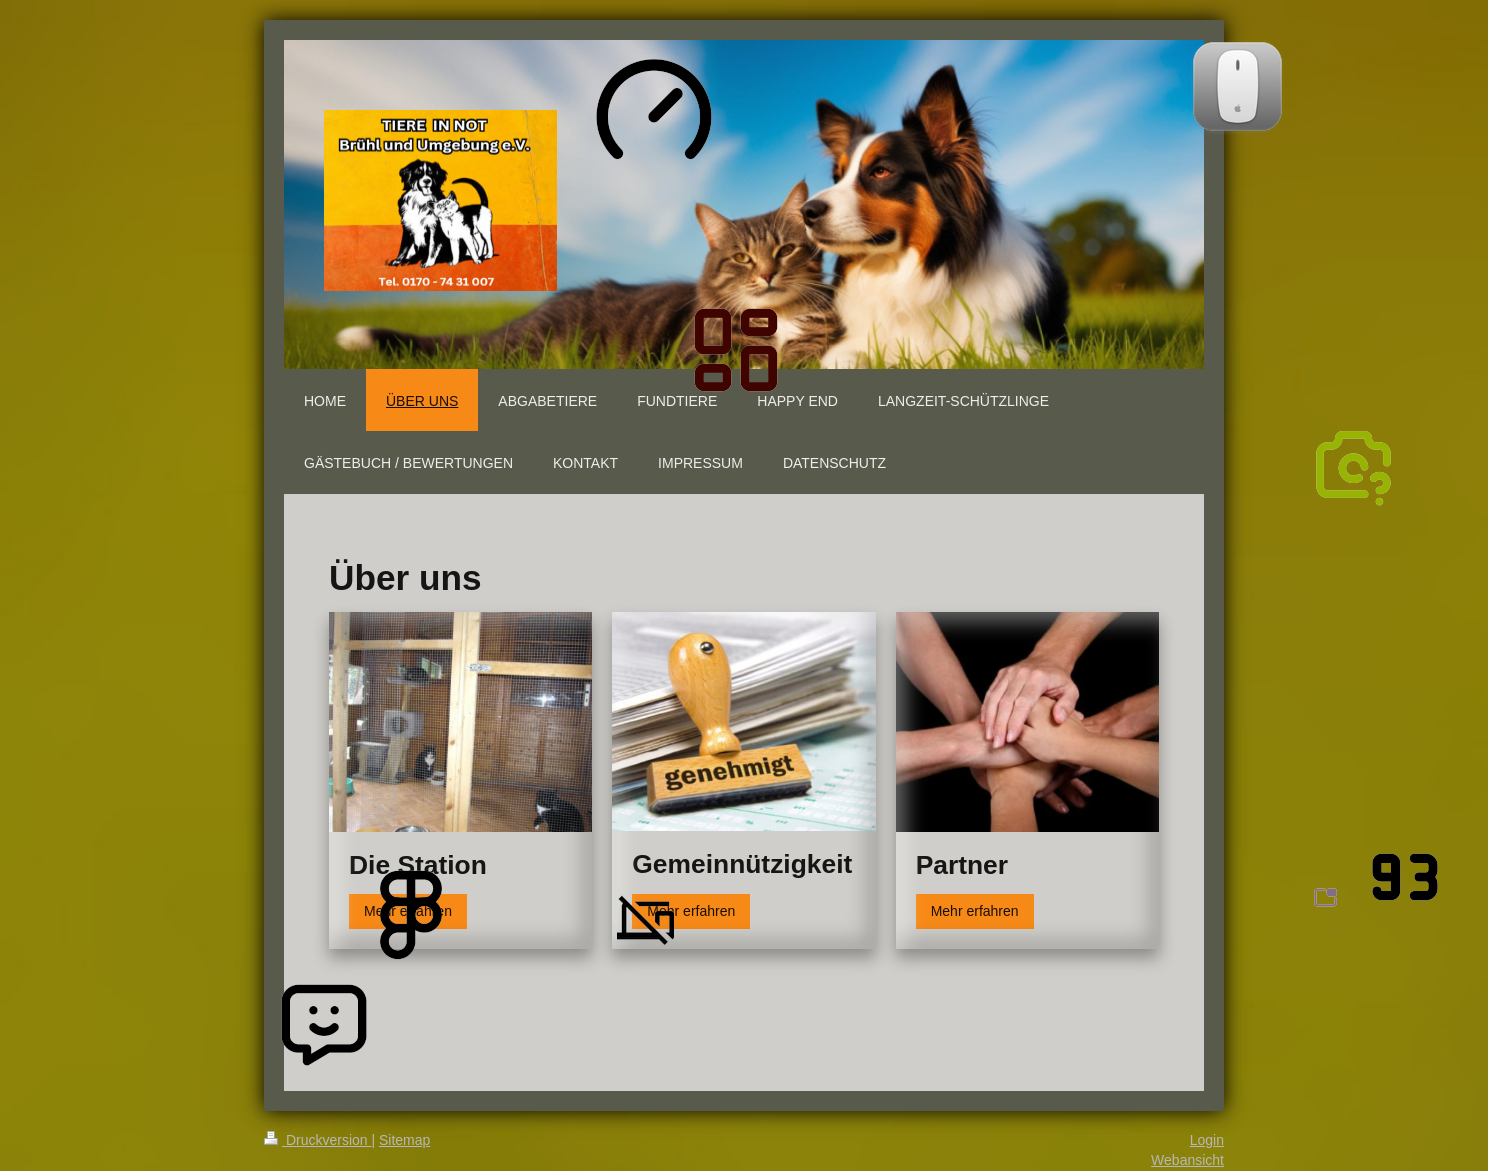  Describe the element at coordinates (324, 1023) in the screenshot. I see `open chatbot or AI assistant` at that location.